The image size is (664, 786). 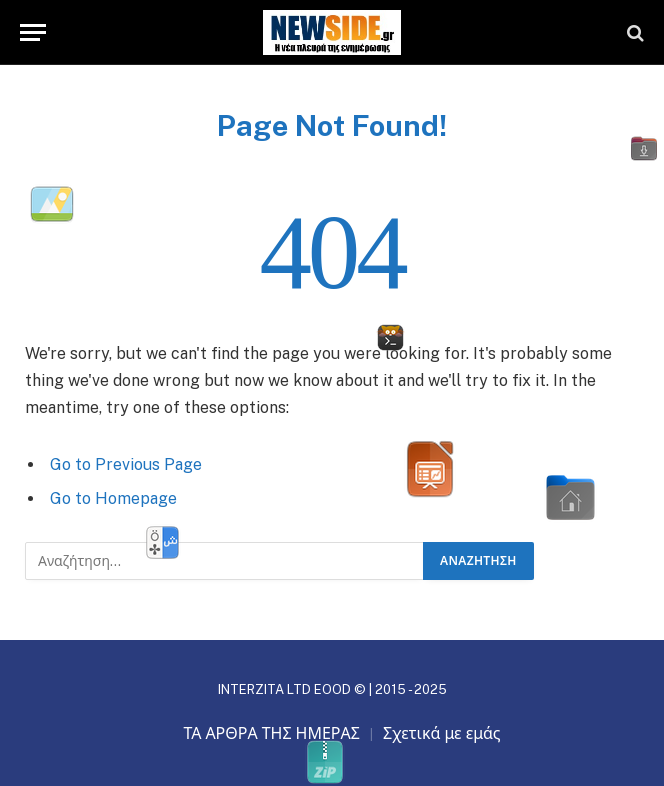 What do you see at coordinates (325, 762) in the screenshot?
I see `compressed zip file` at bounding box center [325, 762].